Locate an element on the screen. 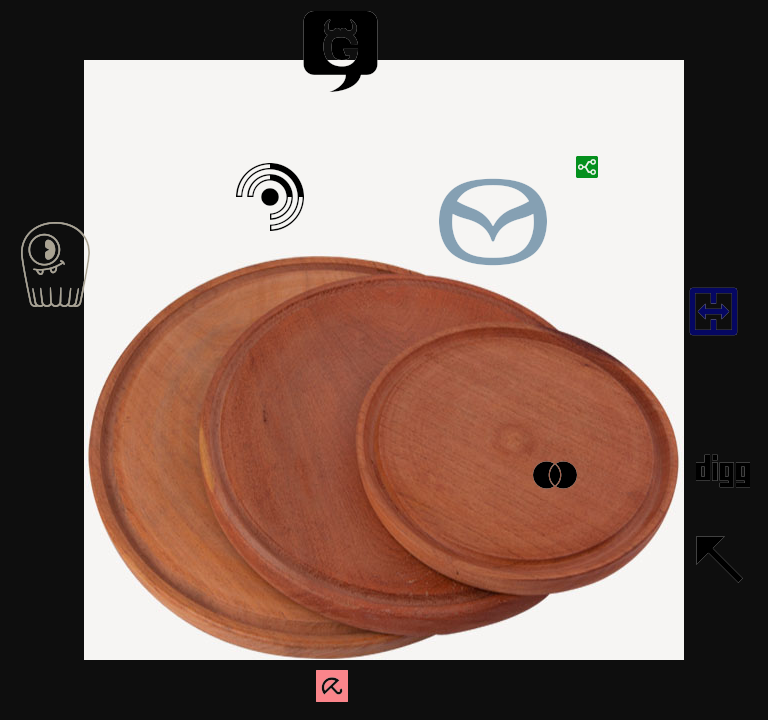 The image size is (768, 720). pay with mastercard is located at coordinates (555, 475).